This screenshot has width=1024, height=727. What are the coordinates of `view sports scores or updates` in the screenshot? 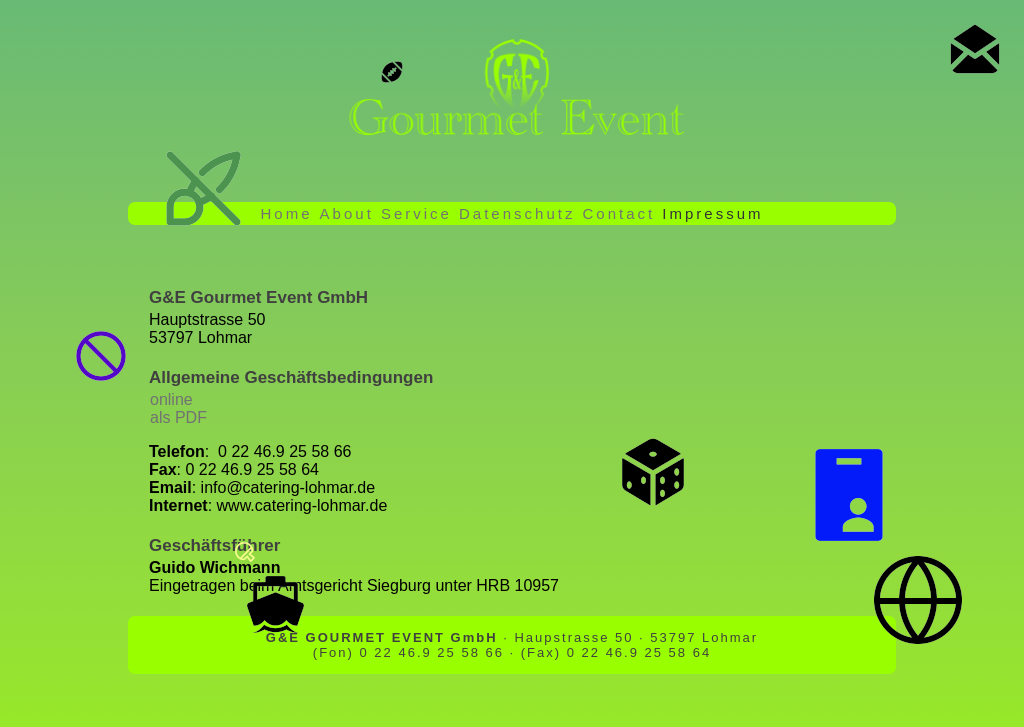 It's located at (392, 72).